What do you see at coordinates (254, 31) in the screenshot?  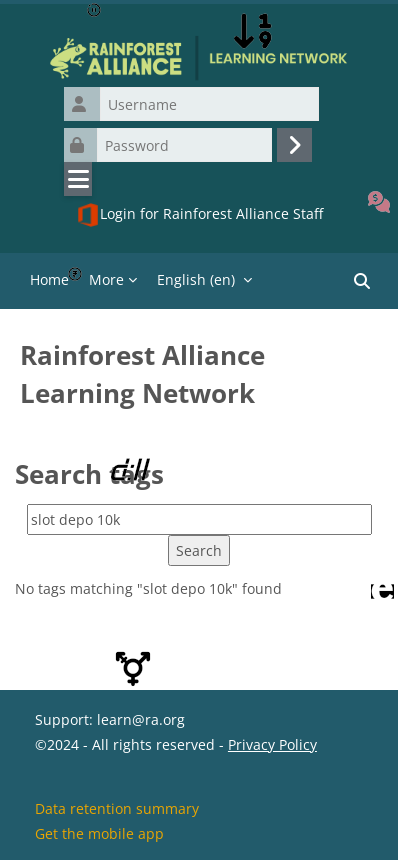 I see `sort items in ascending numerical order` at bounding box center [254, 31].